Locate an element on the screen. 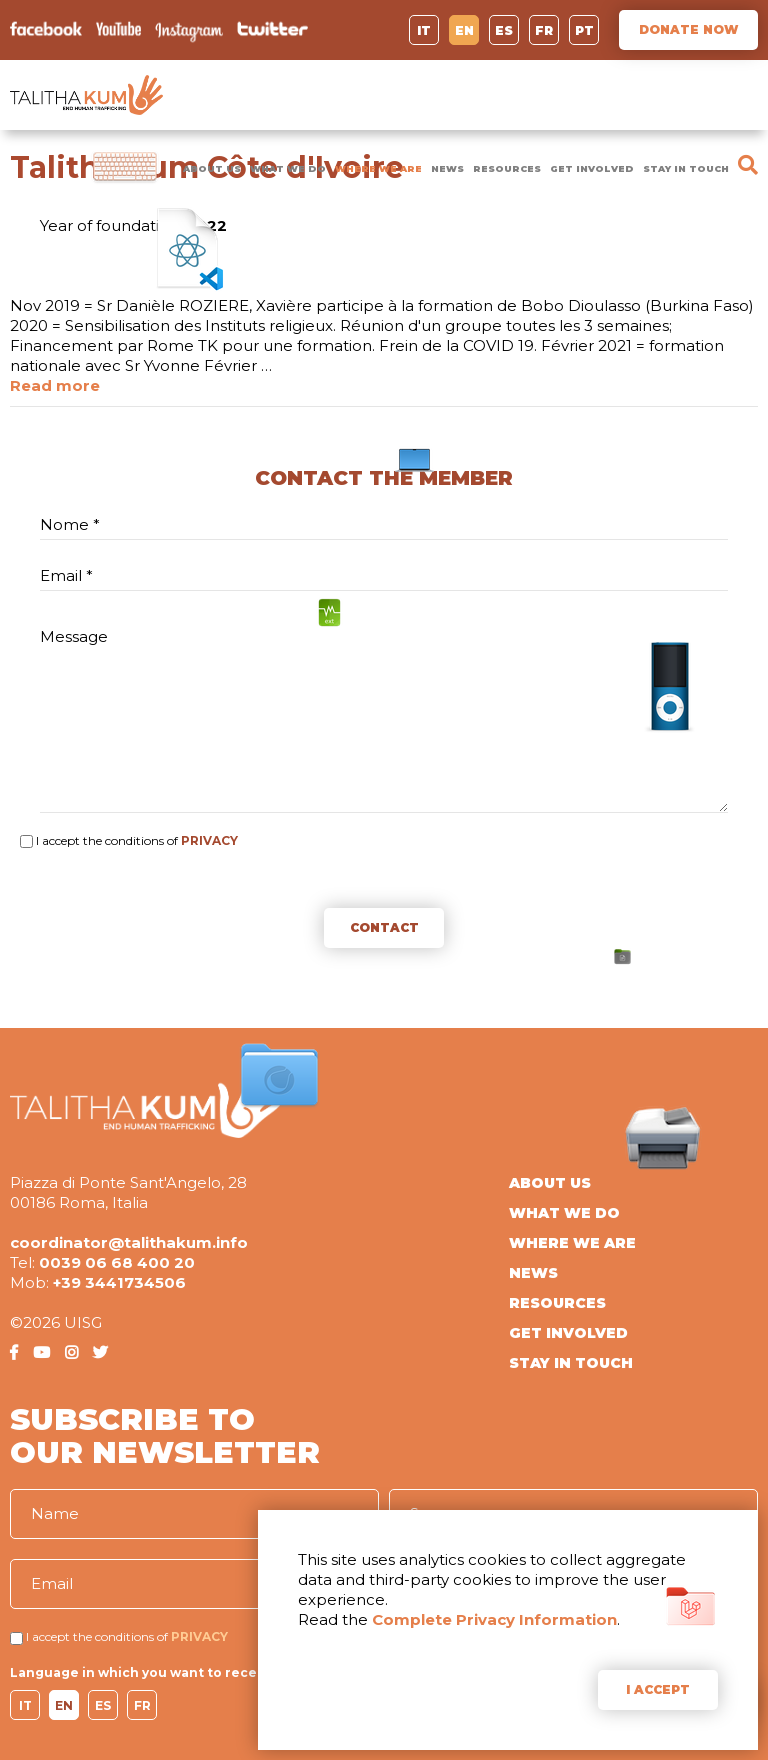 The width and height of the screenshot is (768, 1760). indicates keyboard backlight set to orange/warm color is located at coordinates (125, 167).